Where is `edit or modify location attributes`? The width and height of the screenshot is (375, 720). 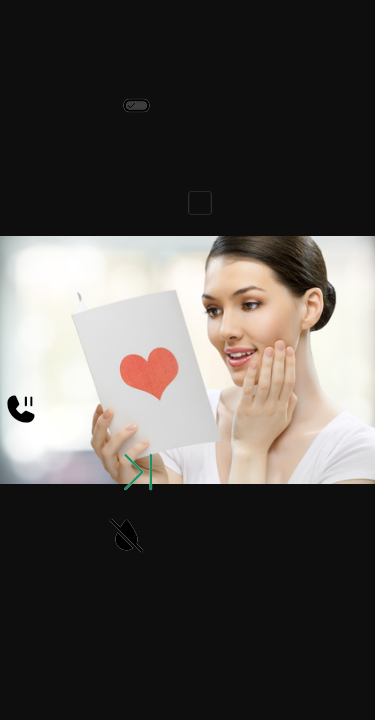
edit or modify location attributes is located at coordinates (136, 105).